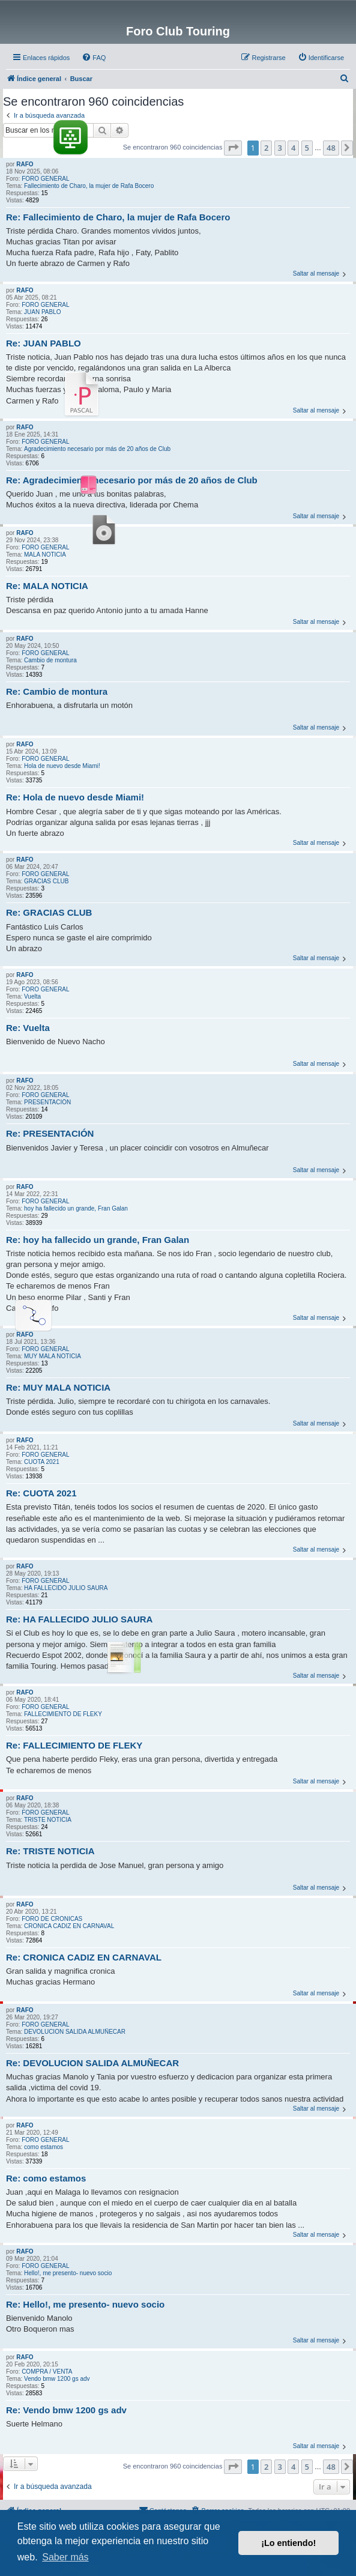 This screenshot has width=356, height=2576. I want to click on a pascal programming language source file, so click(82, 395).